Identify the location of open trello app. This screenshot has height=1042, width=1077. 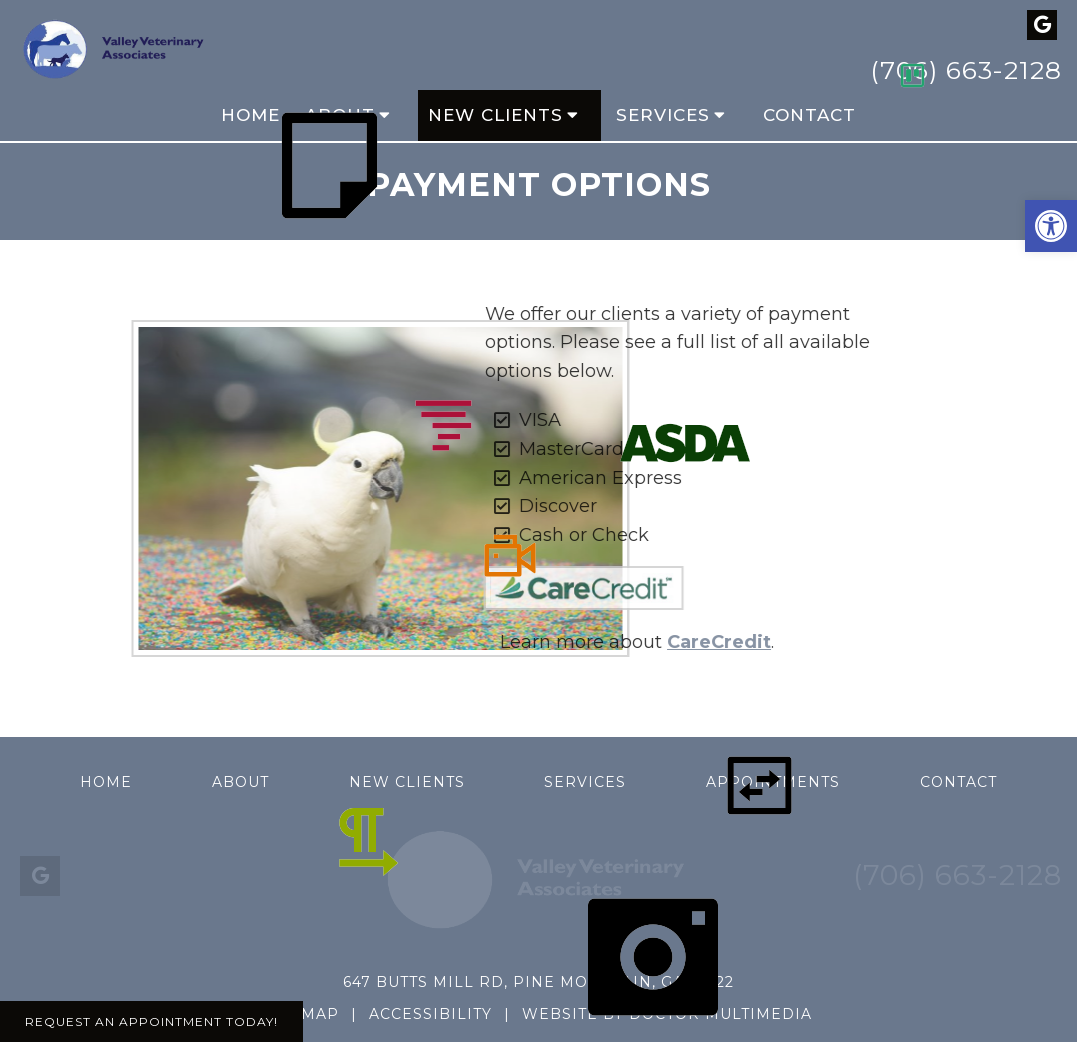
(912, 75).